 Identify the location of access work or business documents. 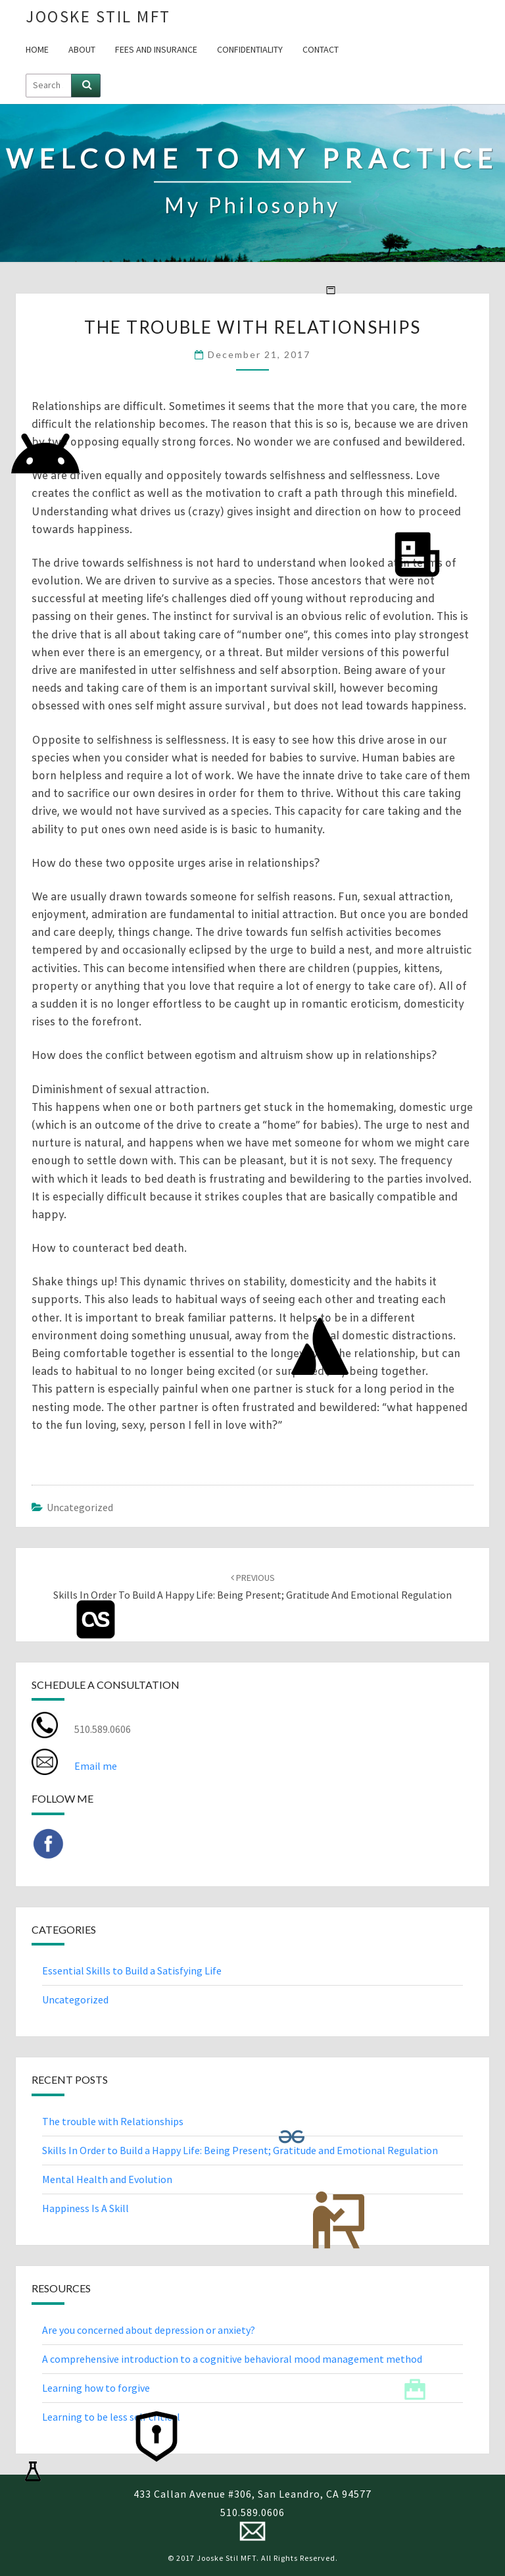
(415, 2390).